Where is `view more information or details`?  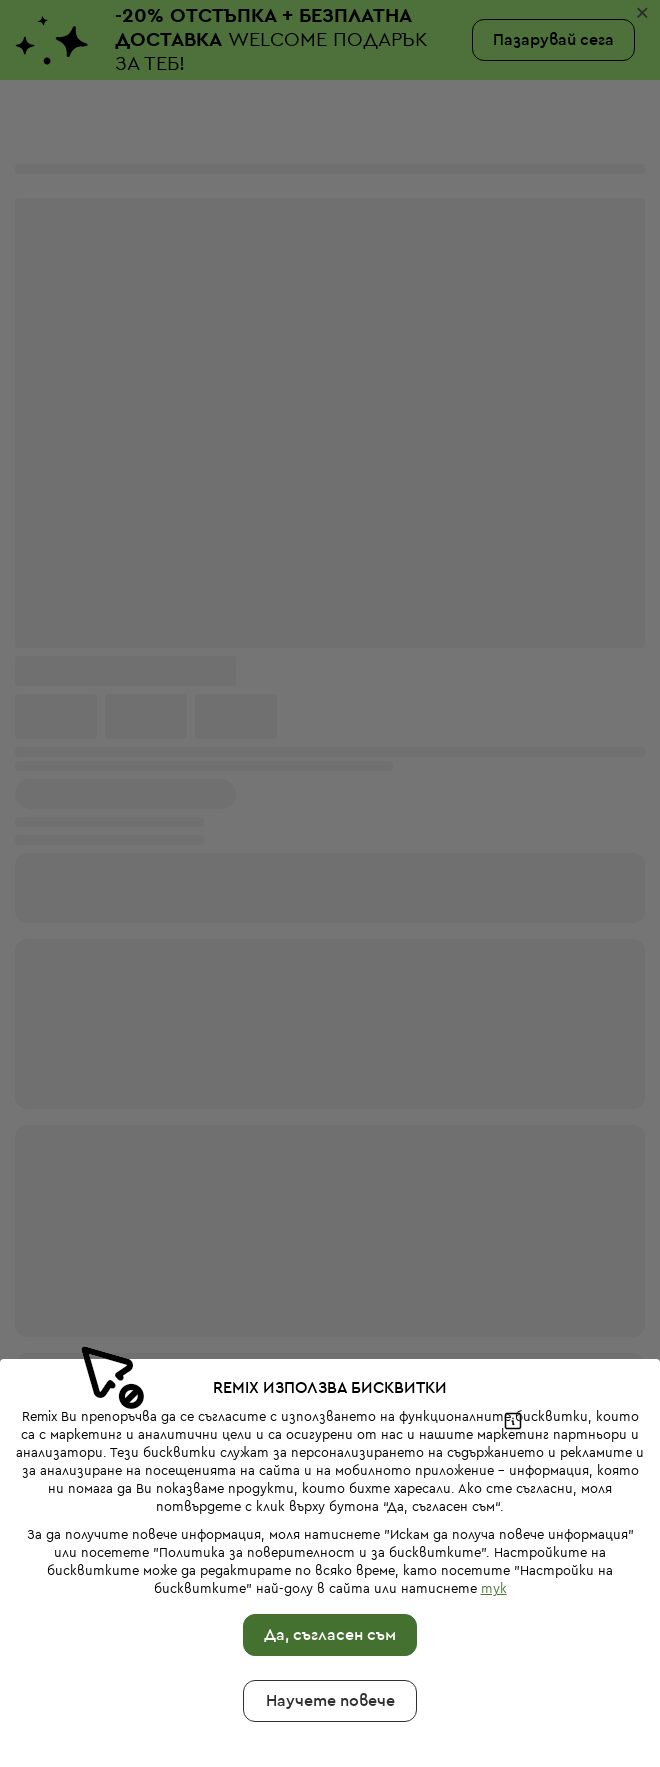 view more information or details is located at coordinates (513, 1421).